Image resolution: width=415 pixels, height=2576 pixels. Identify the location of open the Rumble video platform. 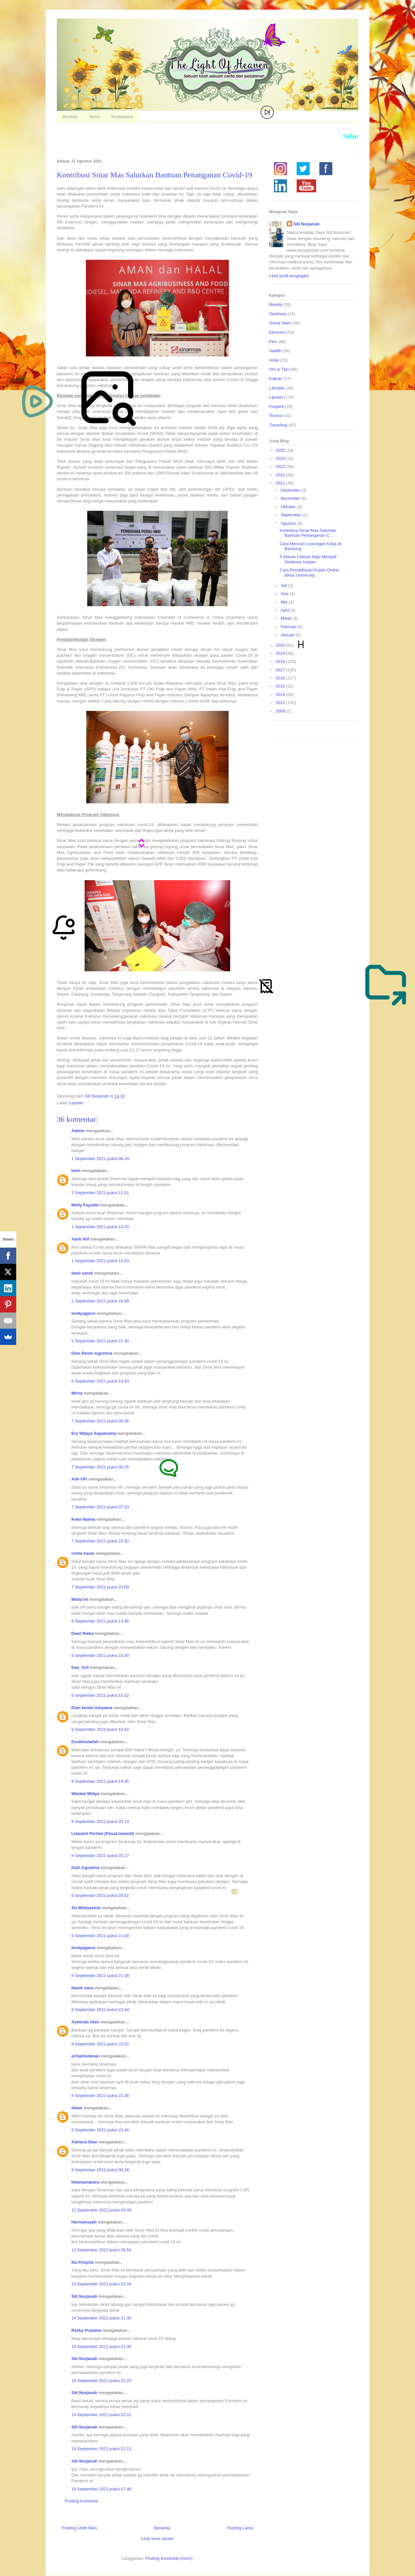
(36, 401).